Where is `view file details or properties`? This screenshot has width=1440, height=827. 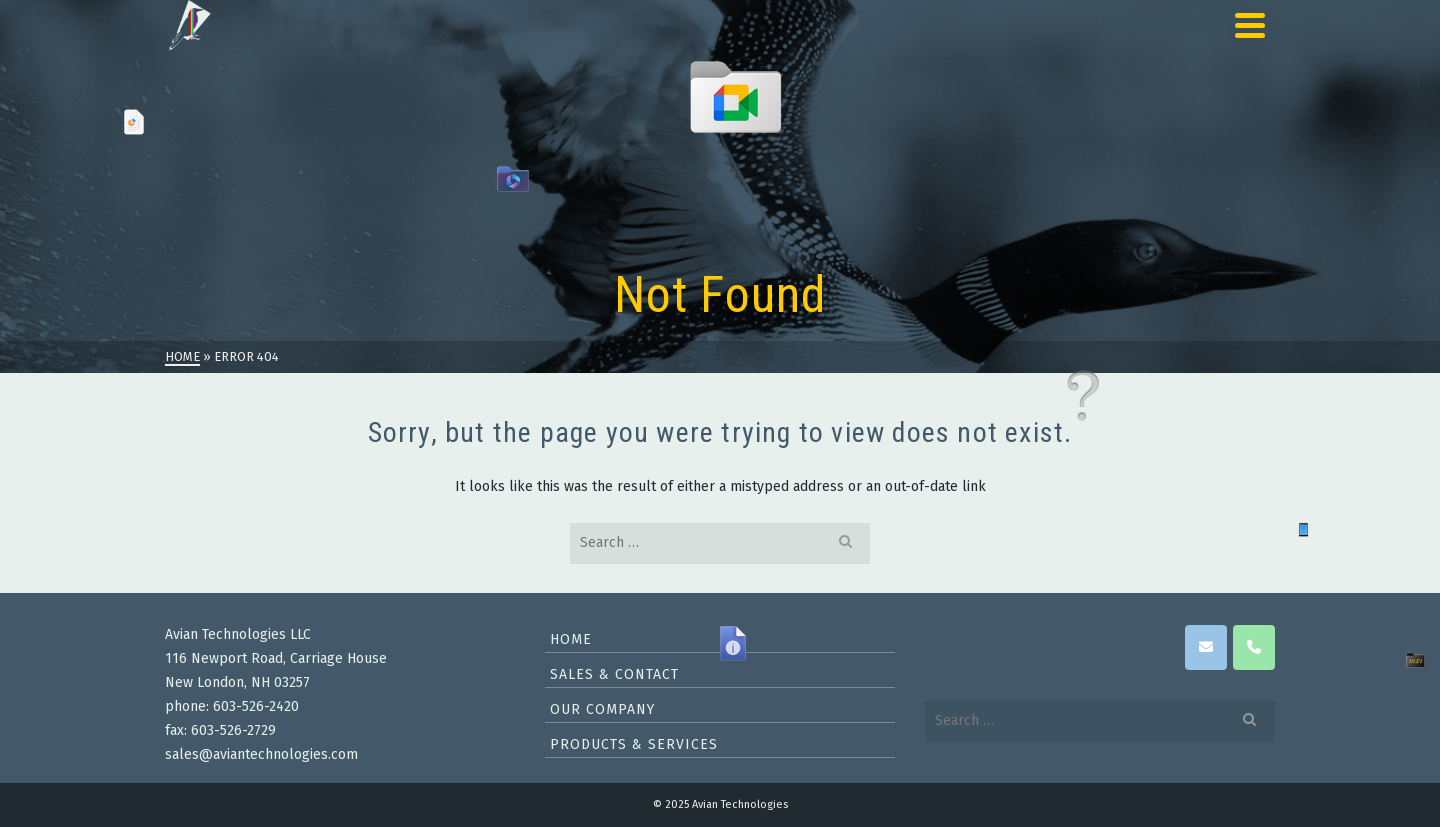 view file details or properties is located at coordinates (733, 644).